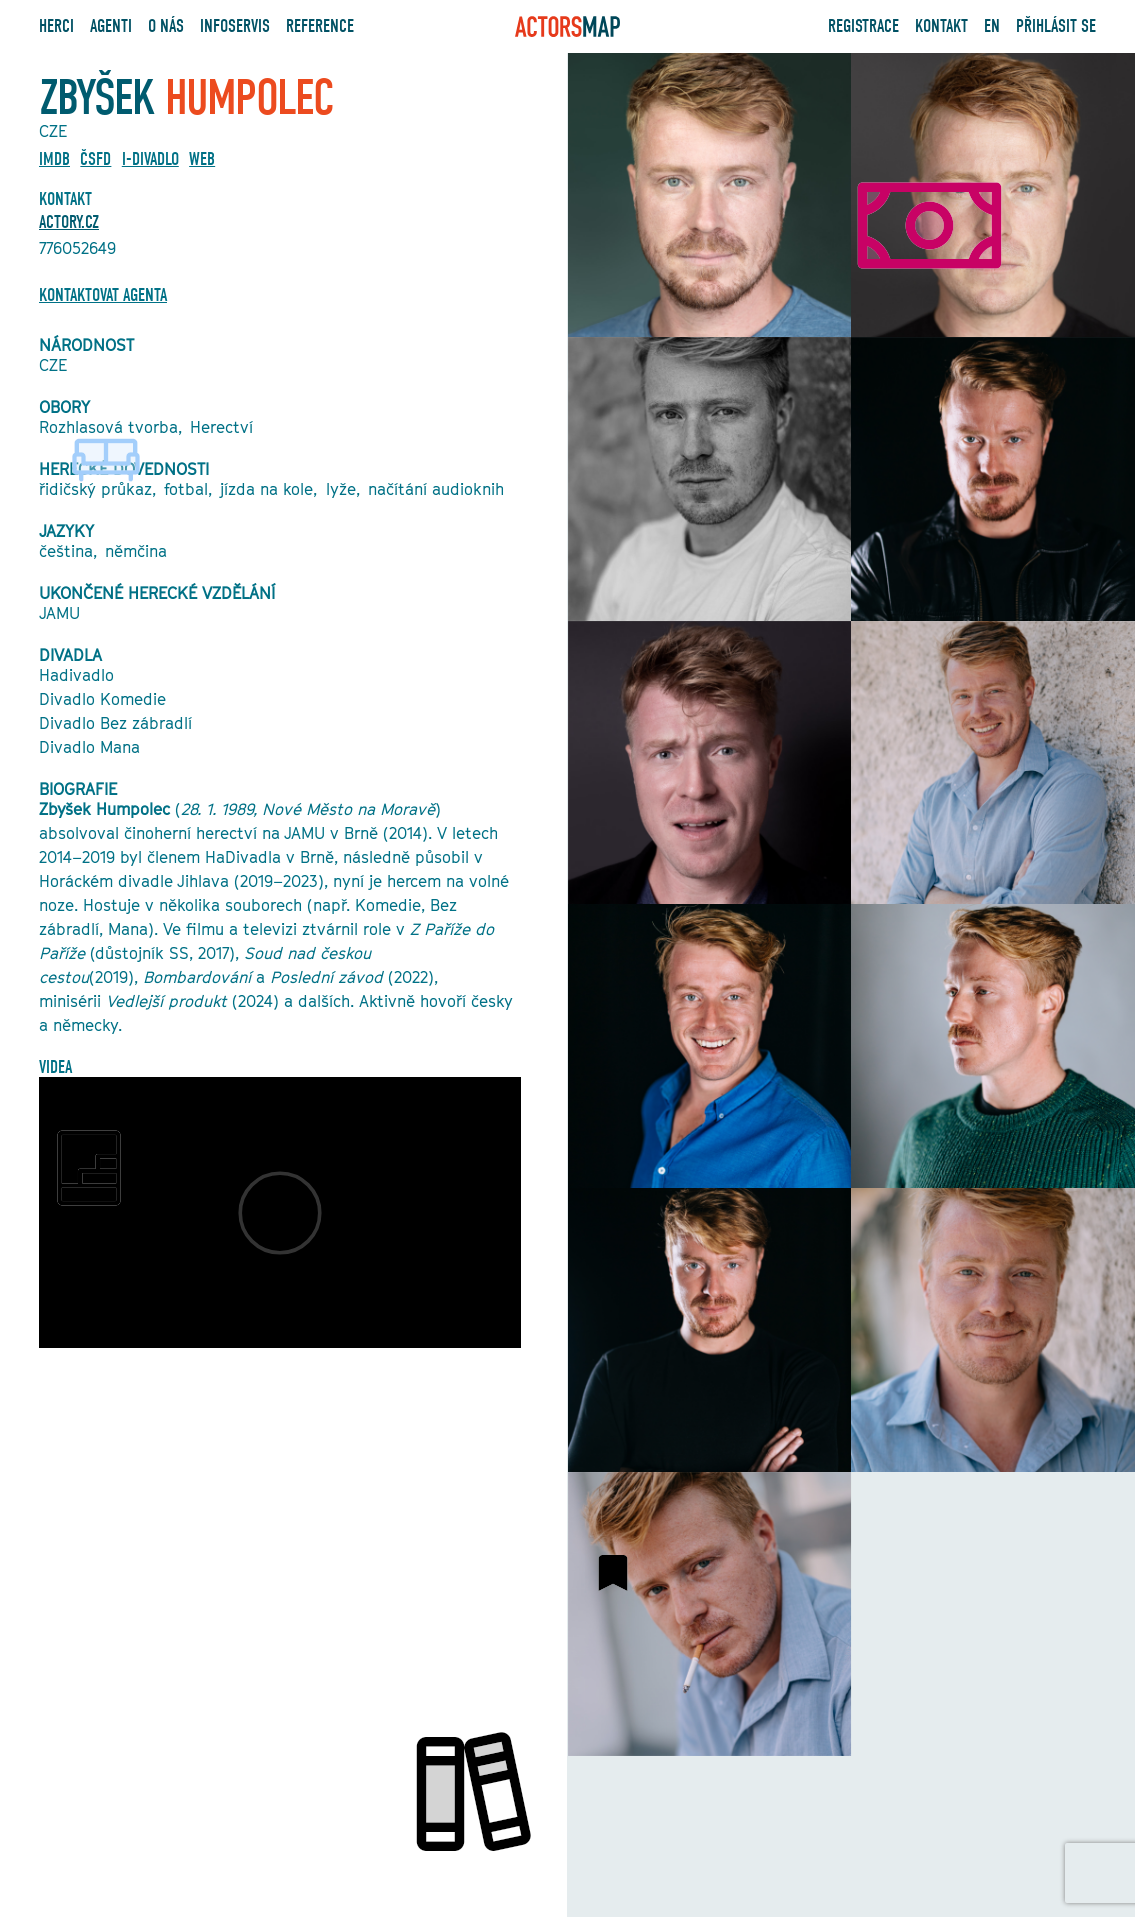  What do you see at coordinates (89, 1168) in the screenshot?
I see `indicates stairs or stairway access` at bounding box center [89, 1168].